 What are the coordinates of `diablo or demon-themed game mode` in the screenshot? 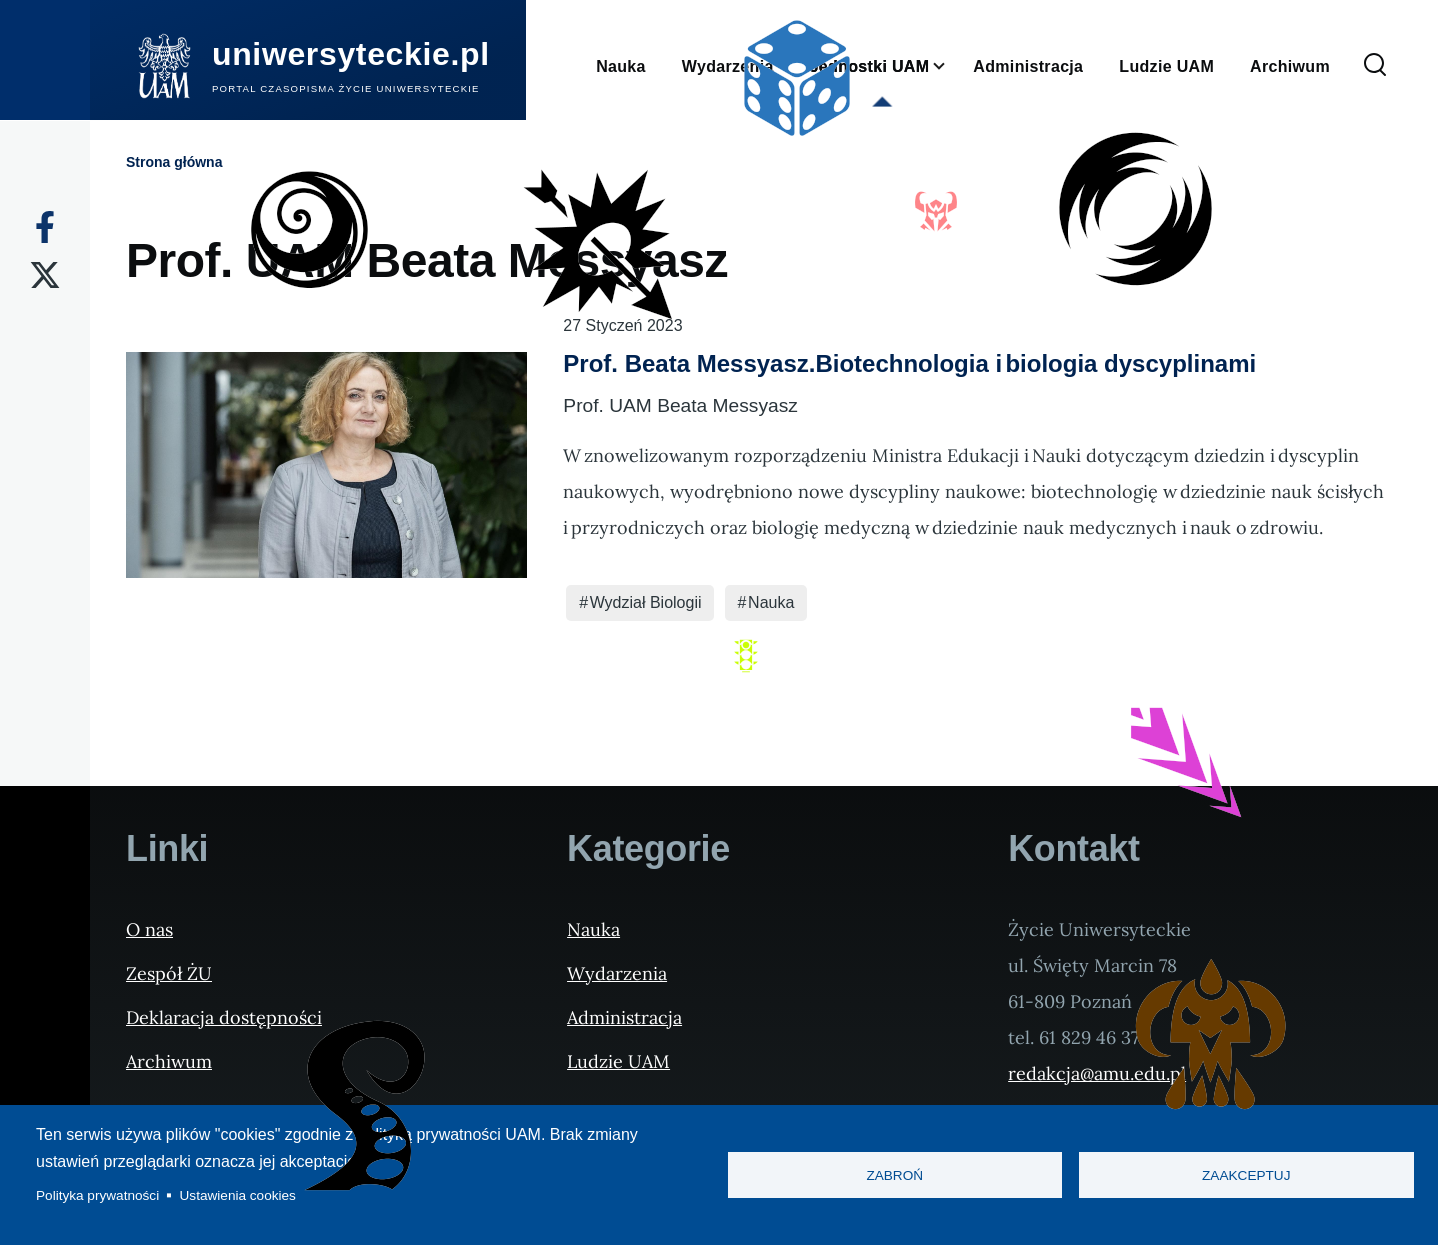 It's located at (1211, 1035).